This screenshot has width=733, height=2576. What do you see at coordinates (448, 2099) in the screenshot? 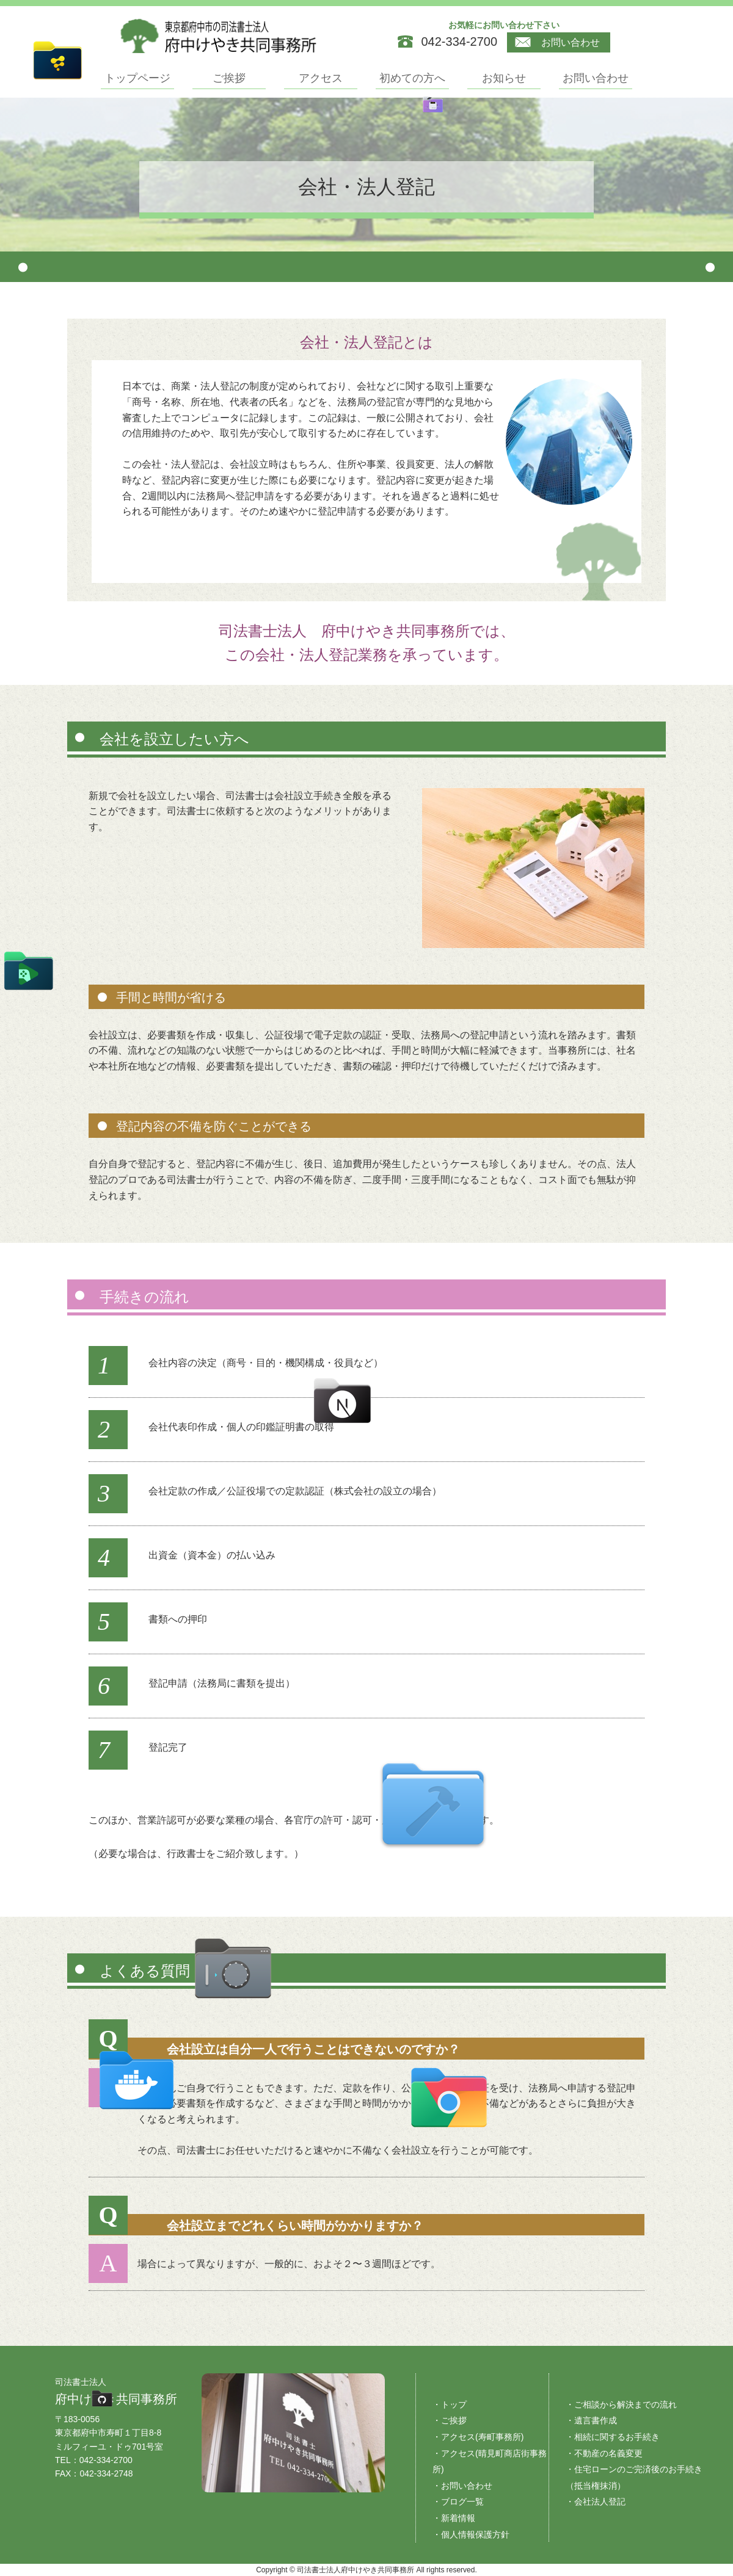
I see `open folder containing google chrome files` at bounding box center [448, 2099].